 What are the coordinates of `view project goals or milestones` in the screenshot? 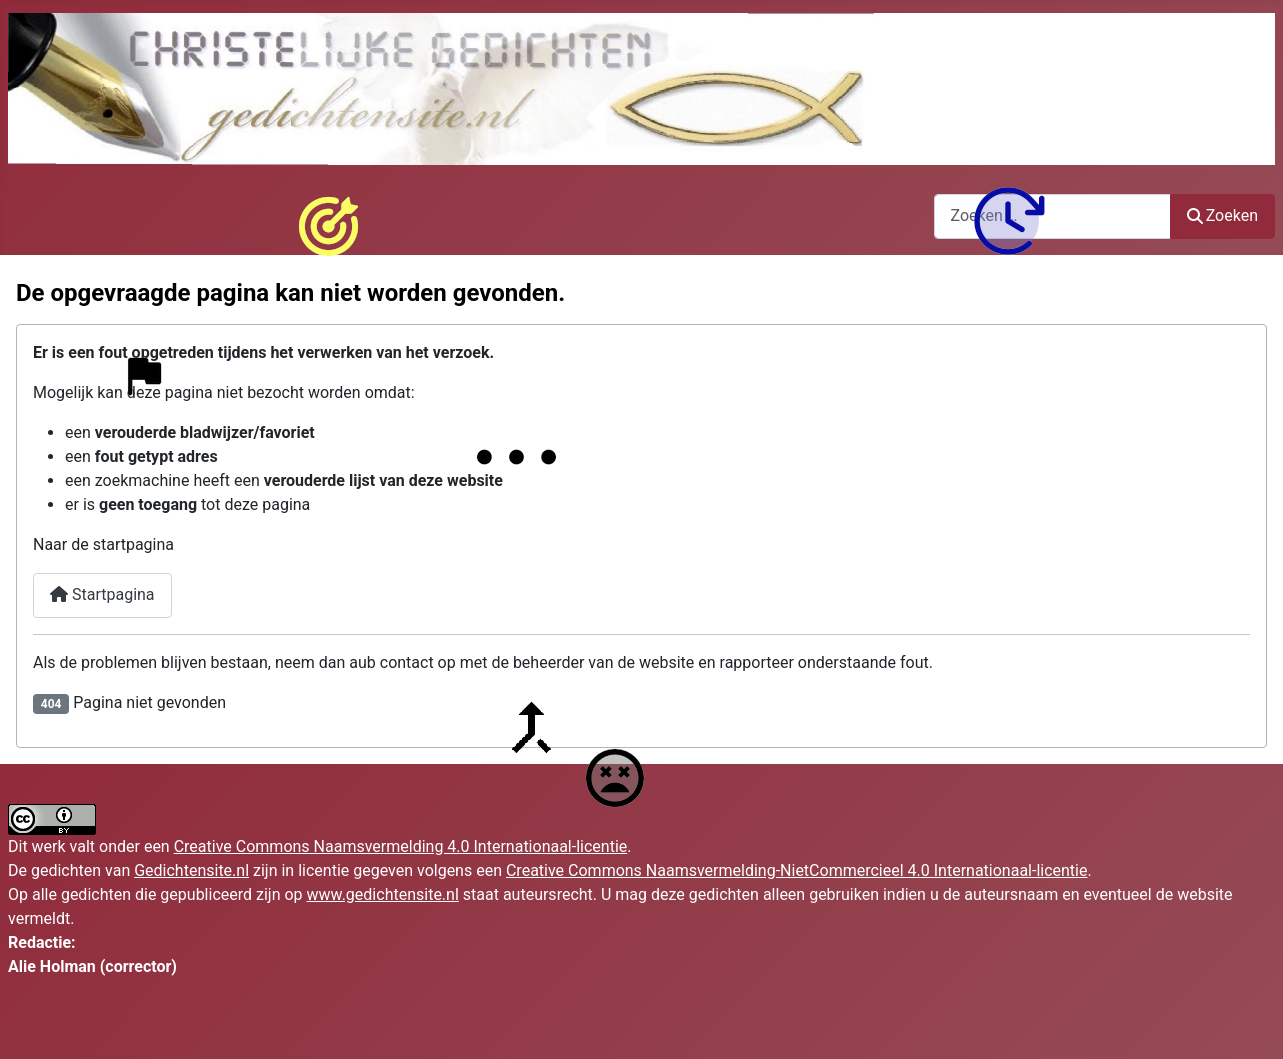 It's located at (328, 226).